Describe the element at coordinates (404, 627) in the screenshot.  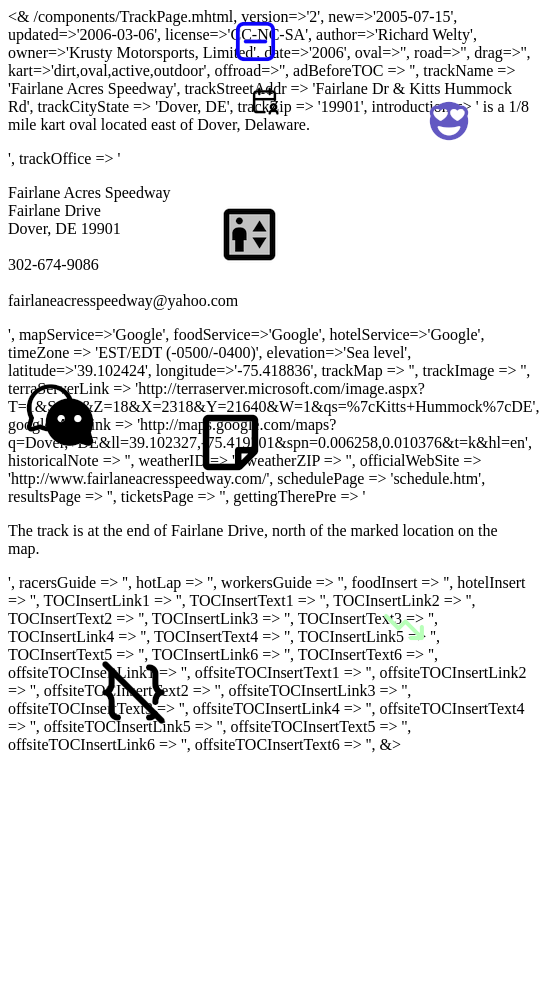
I see `indicates a declining trend or decrease in value` at that location.